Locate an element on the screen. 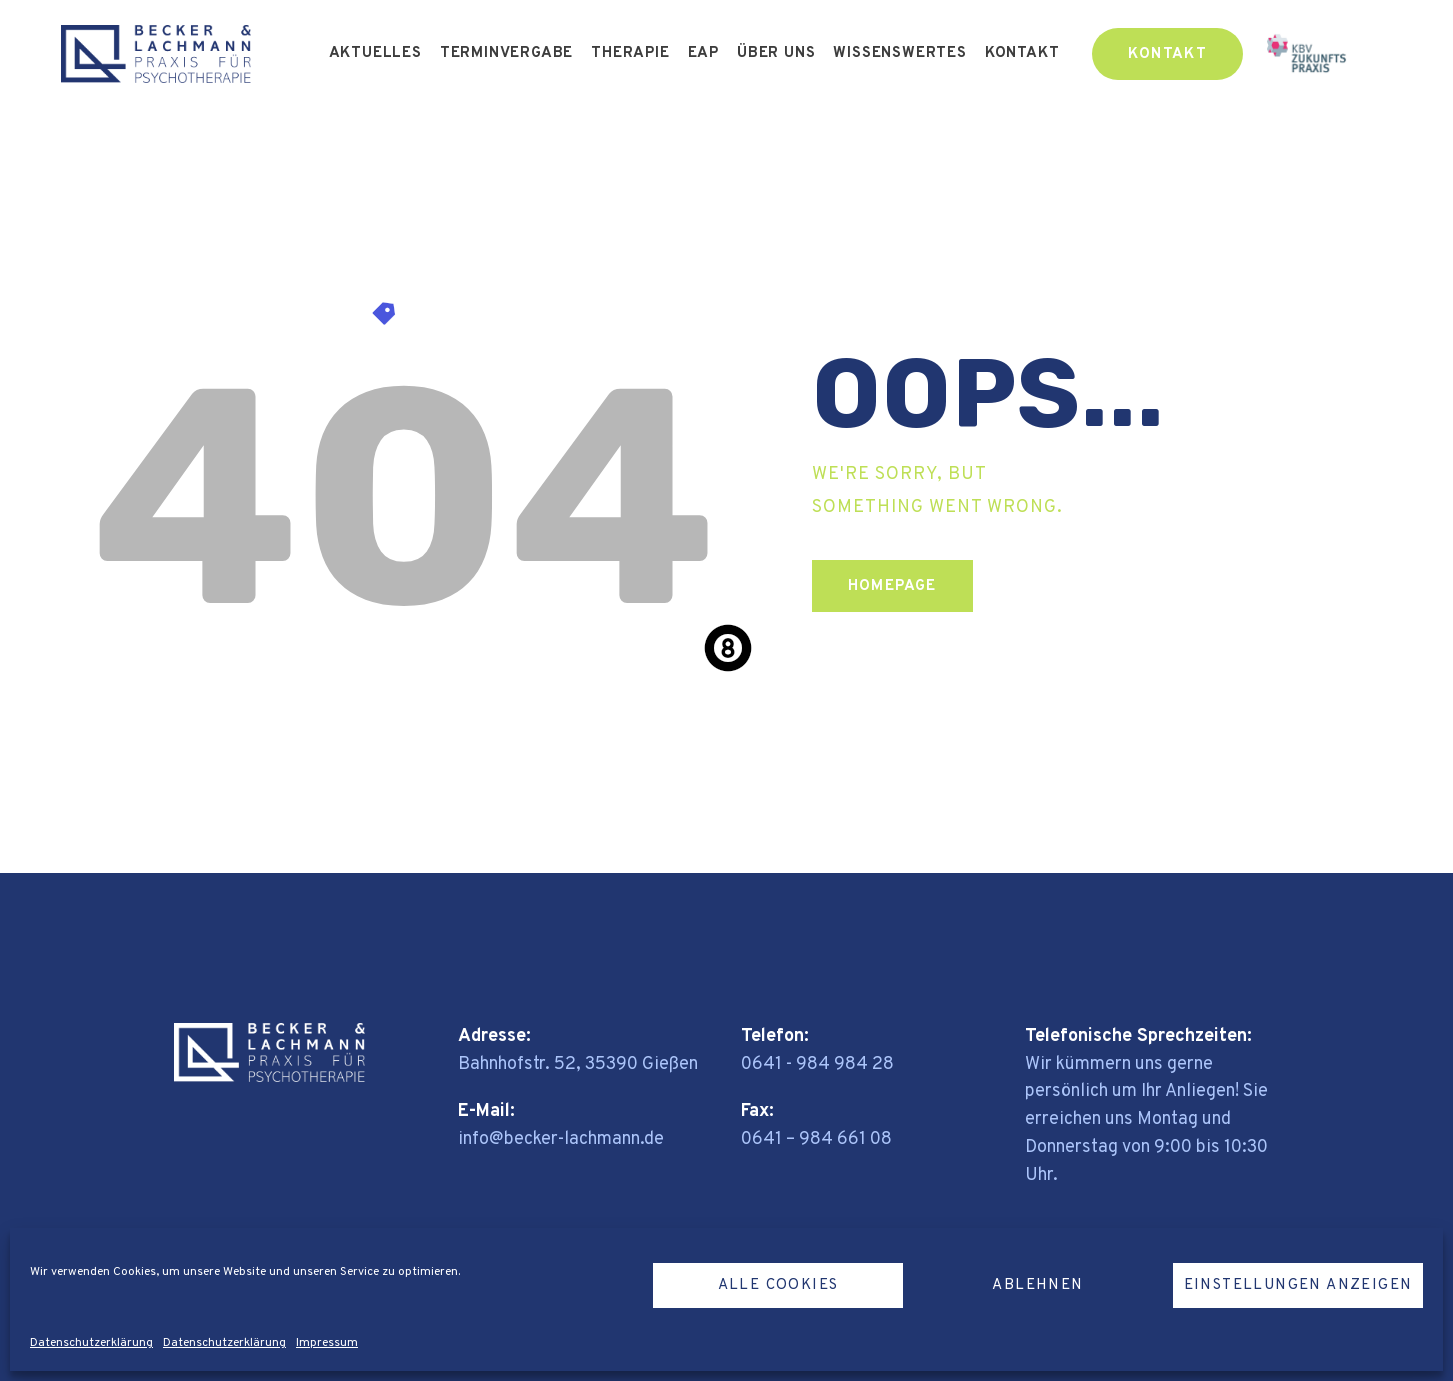 This screenshot has height=1381, width=1453. access billiards or pool game is located at coordinates (728, 648).